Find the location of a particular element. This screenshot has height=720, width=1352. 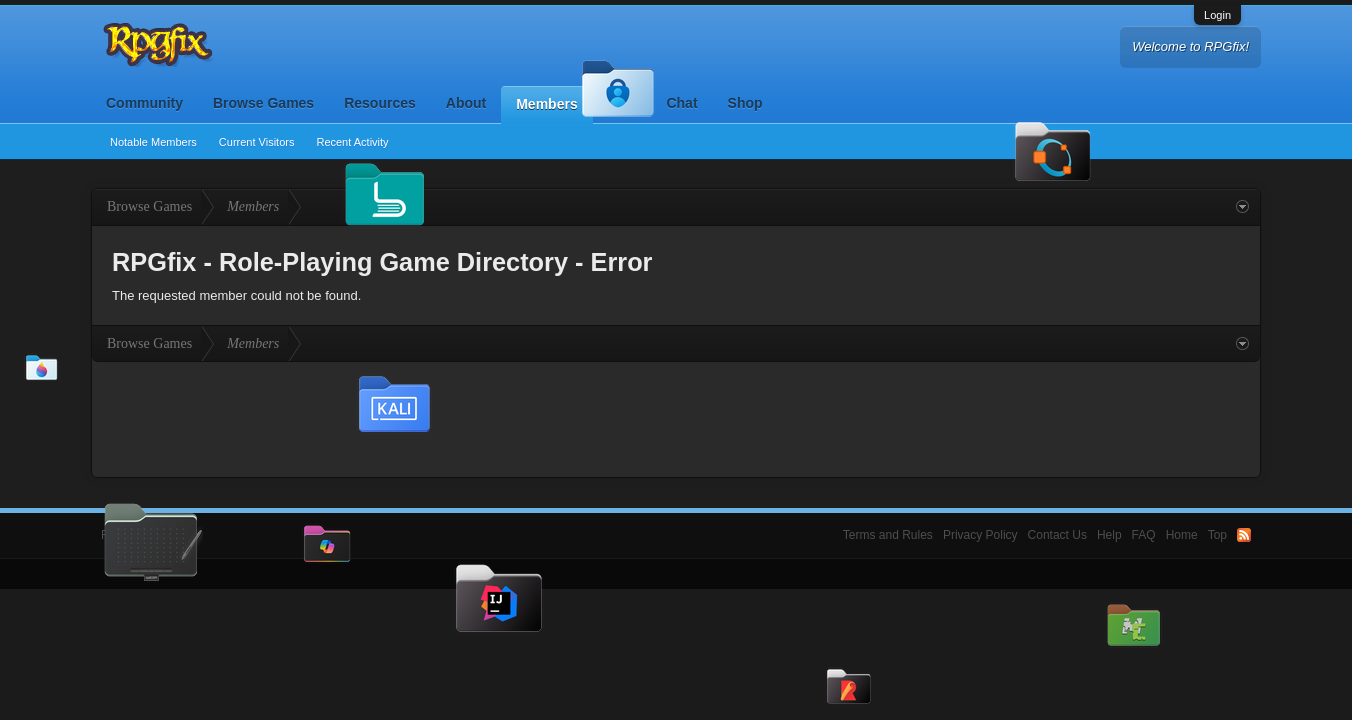

folder containing microsoft authenticator app data is located at coordinates (617, 90).